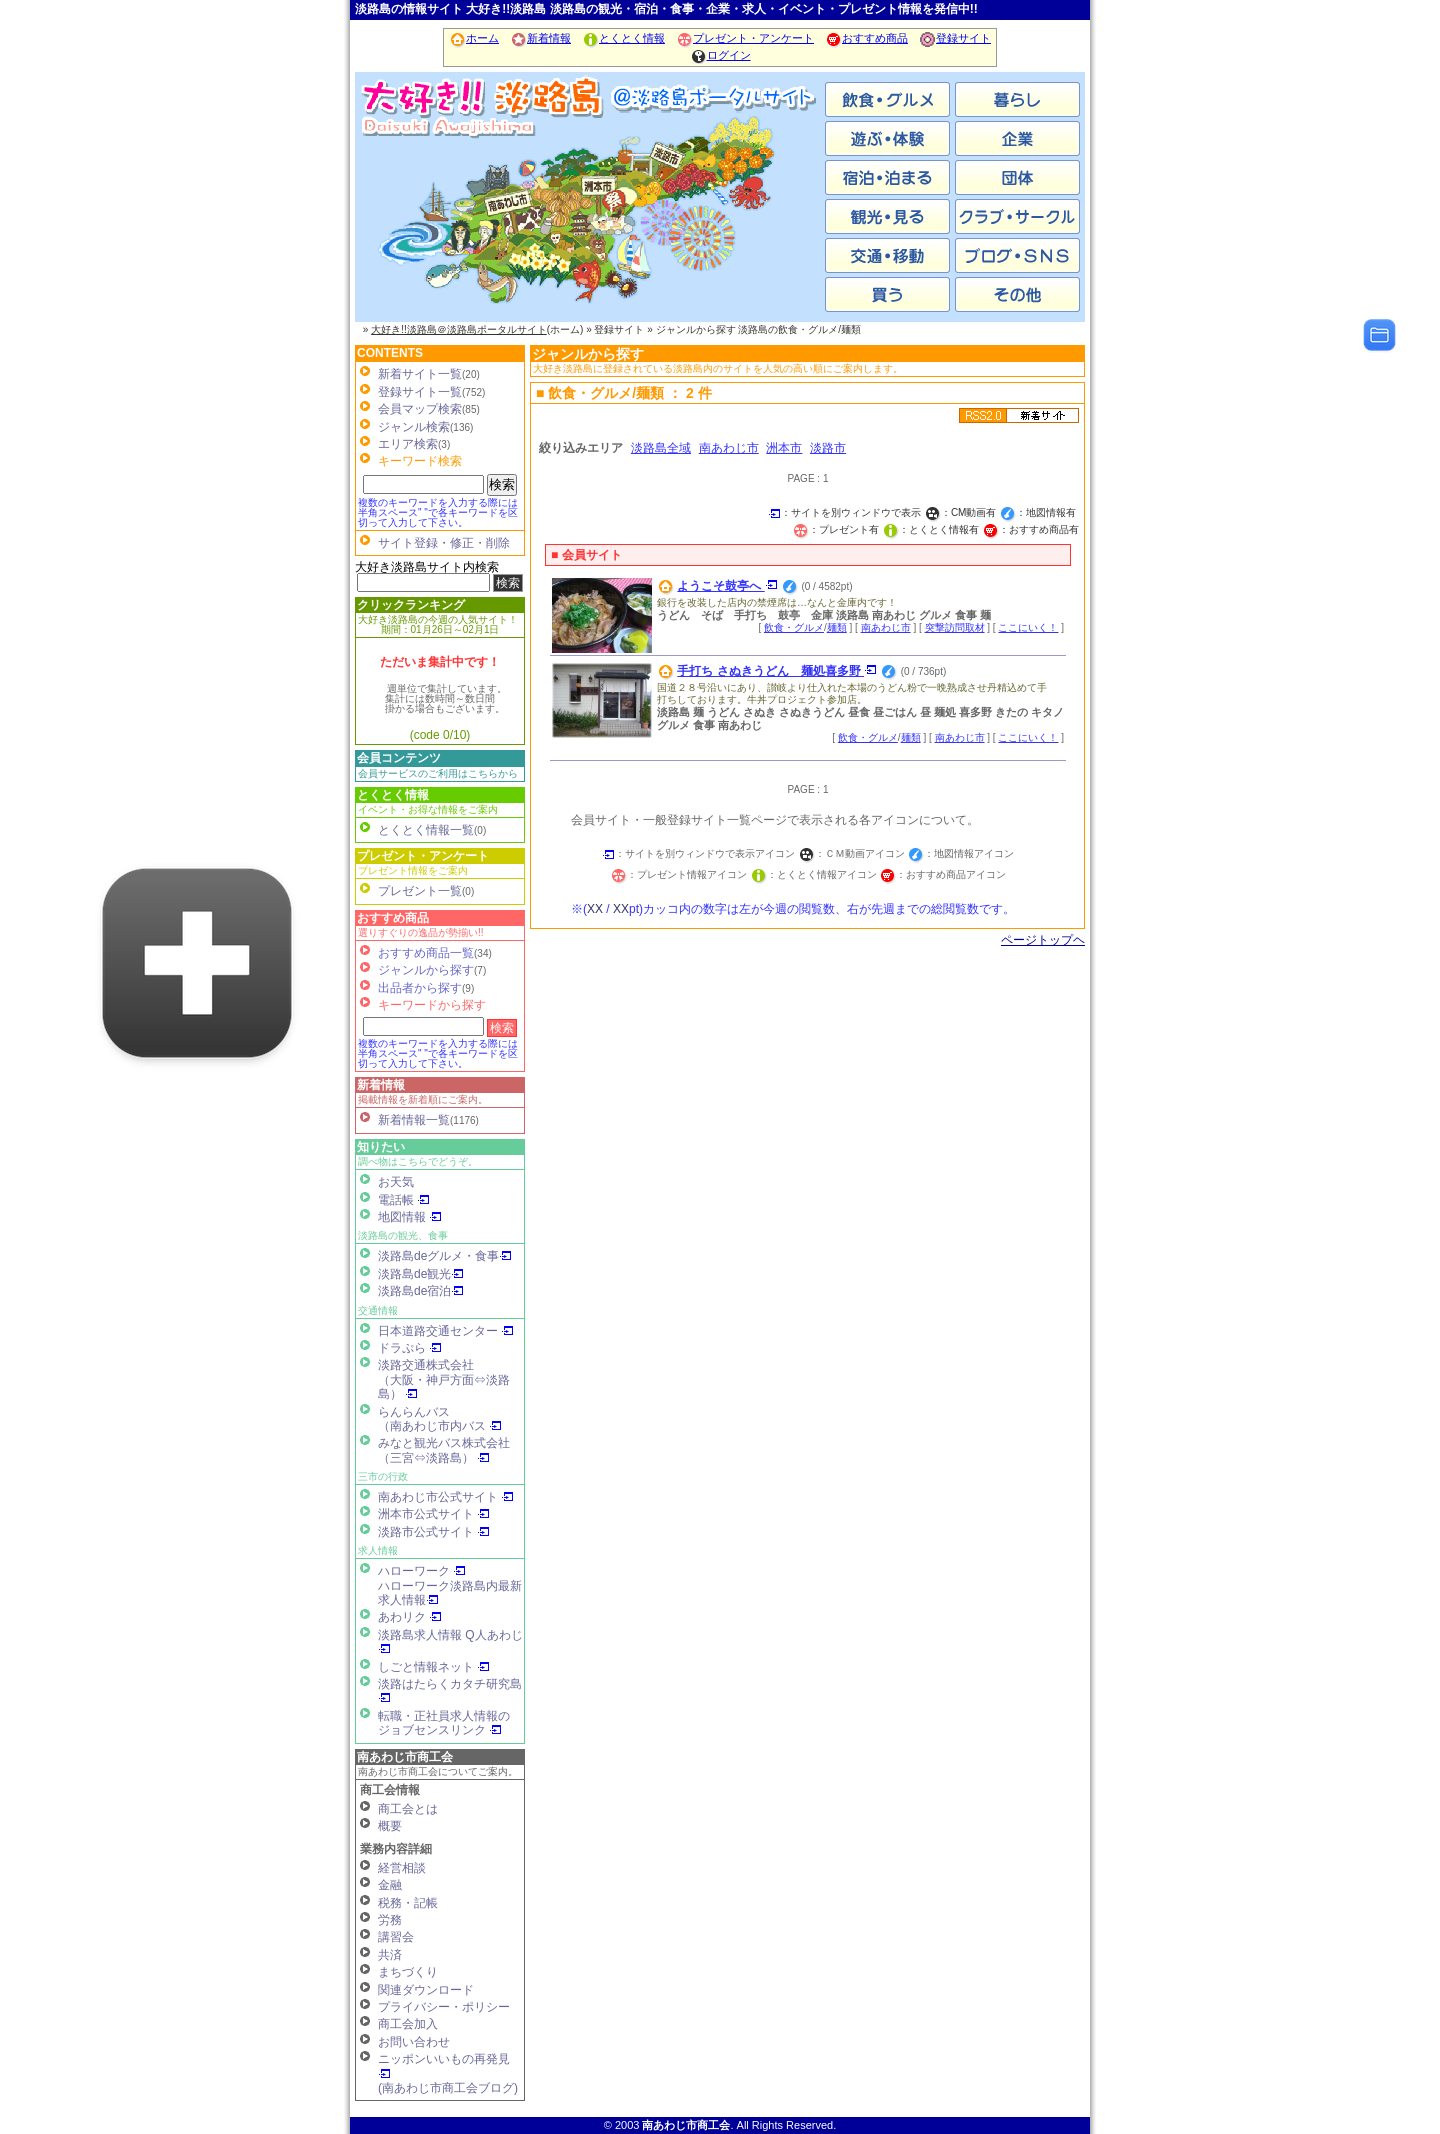  Describe the element at coordinates (1379, 335) in the screenshot. I see `open file manager application` at that location.